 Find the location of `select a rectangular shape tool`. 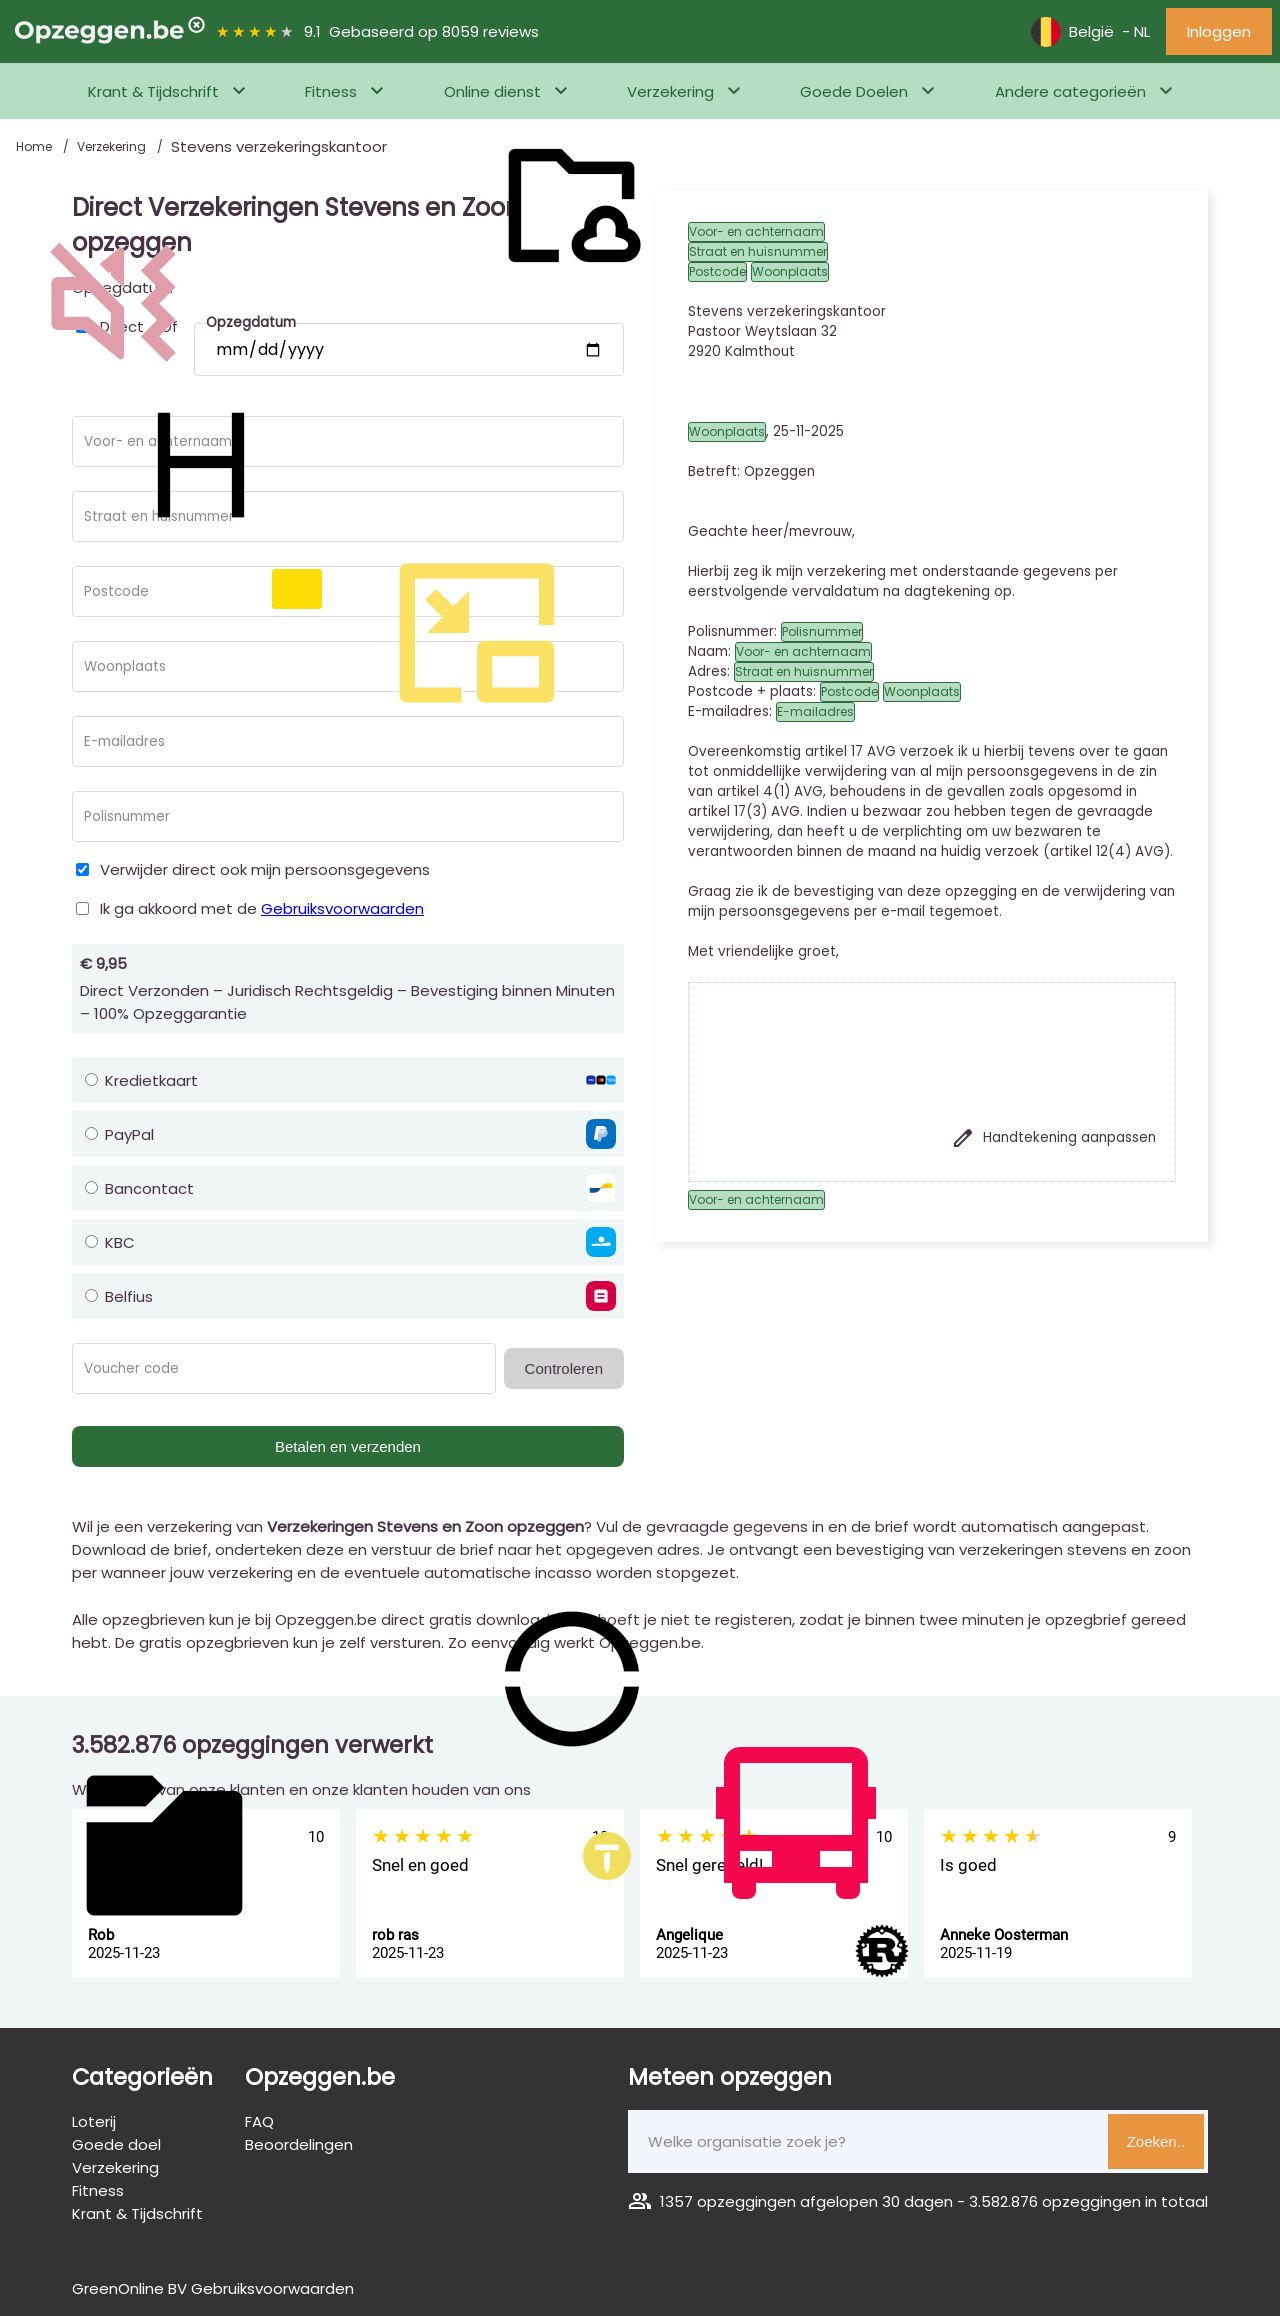

select a rectangular shape tool is located at coordinates (297, 589).